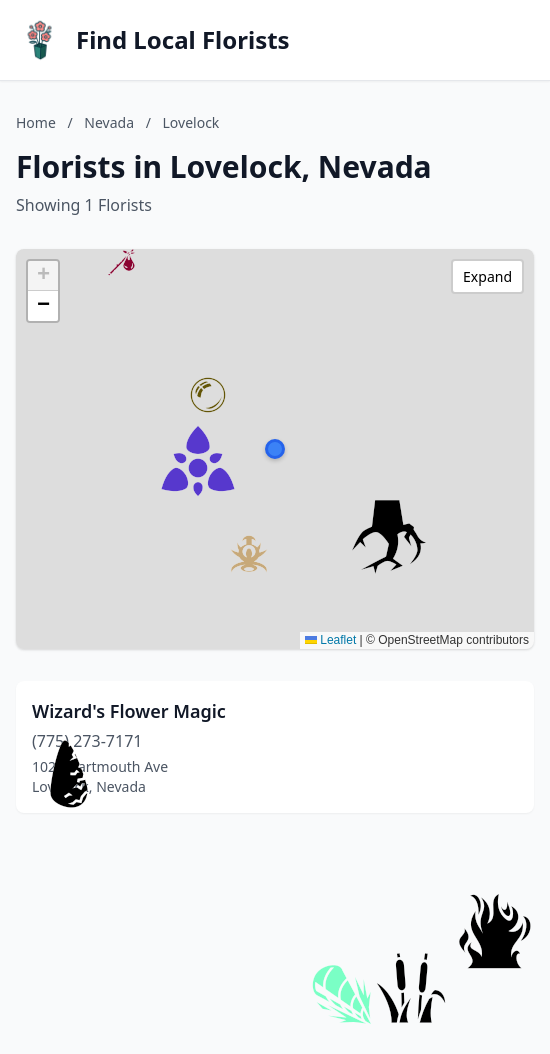 The image size is (550, 1054). I want to click on abstract game character or creature icon, so click(249, 554).